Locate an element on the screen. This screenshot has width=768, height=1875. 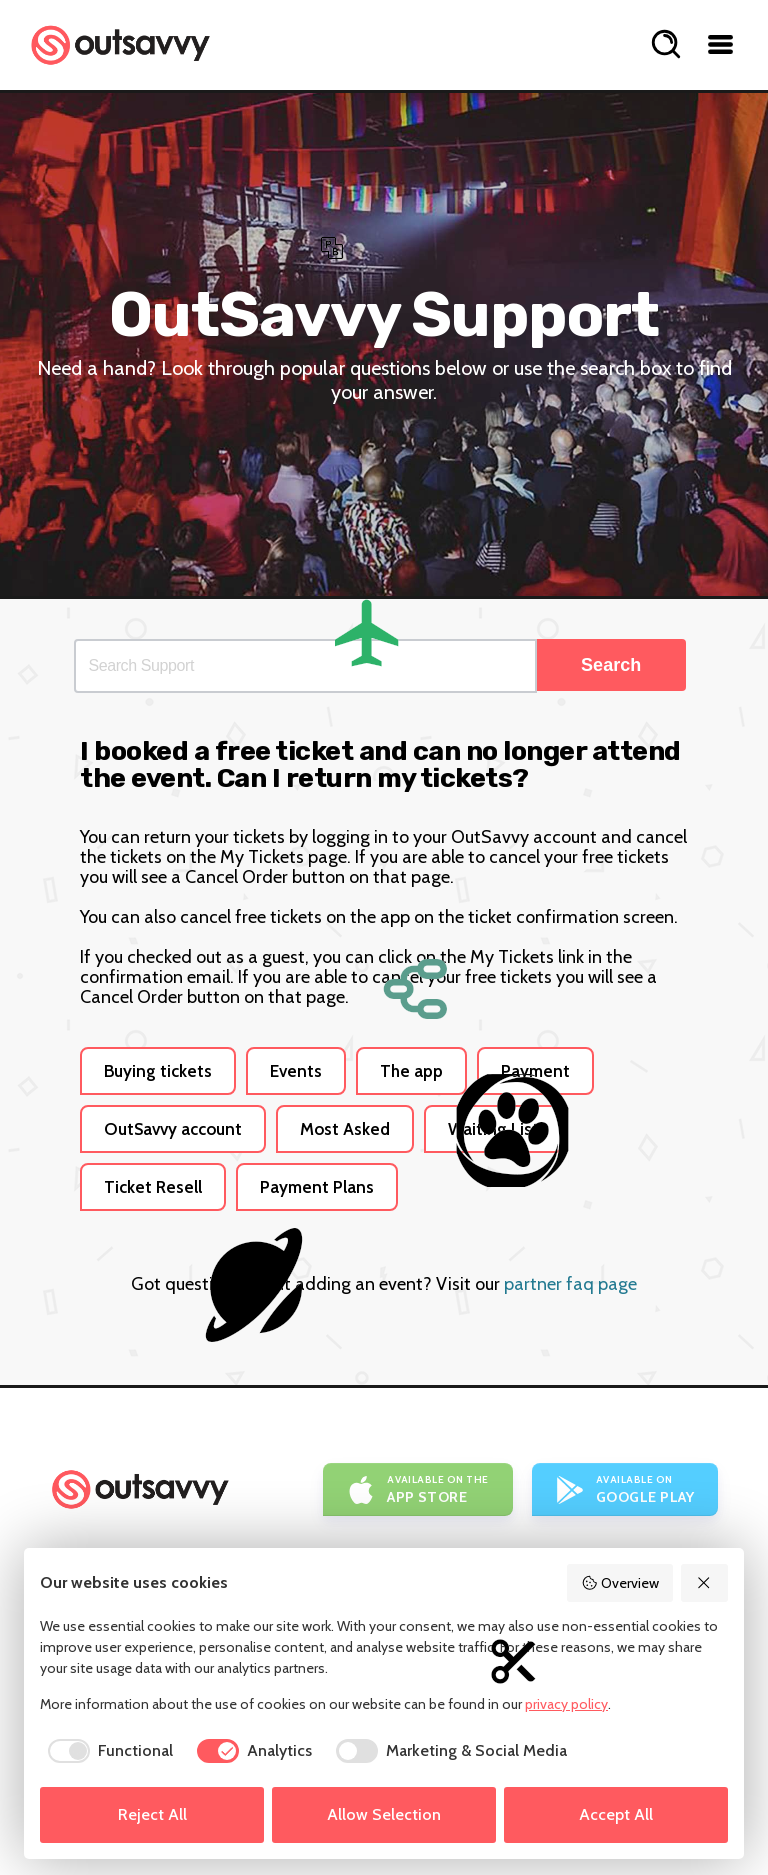
create or view a mind map is located at coordinates (417, 989).